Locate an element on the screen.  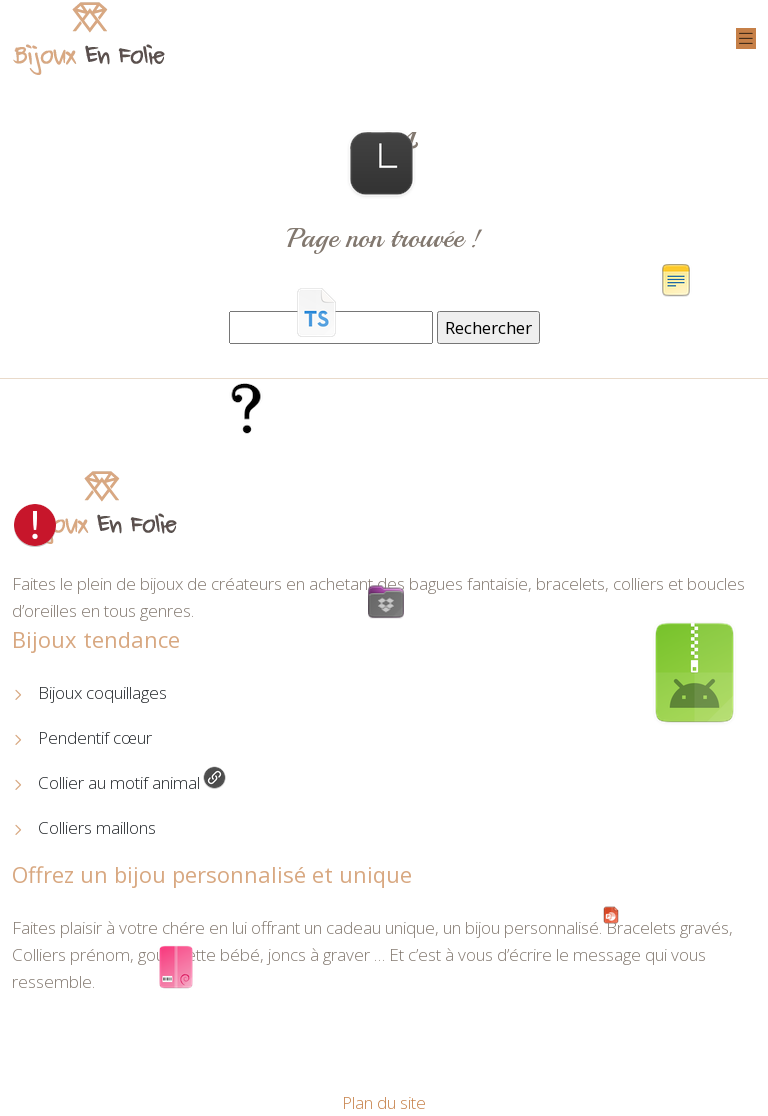
open your Dropbox folder is located at coordinates (386, 601).